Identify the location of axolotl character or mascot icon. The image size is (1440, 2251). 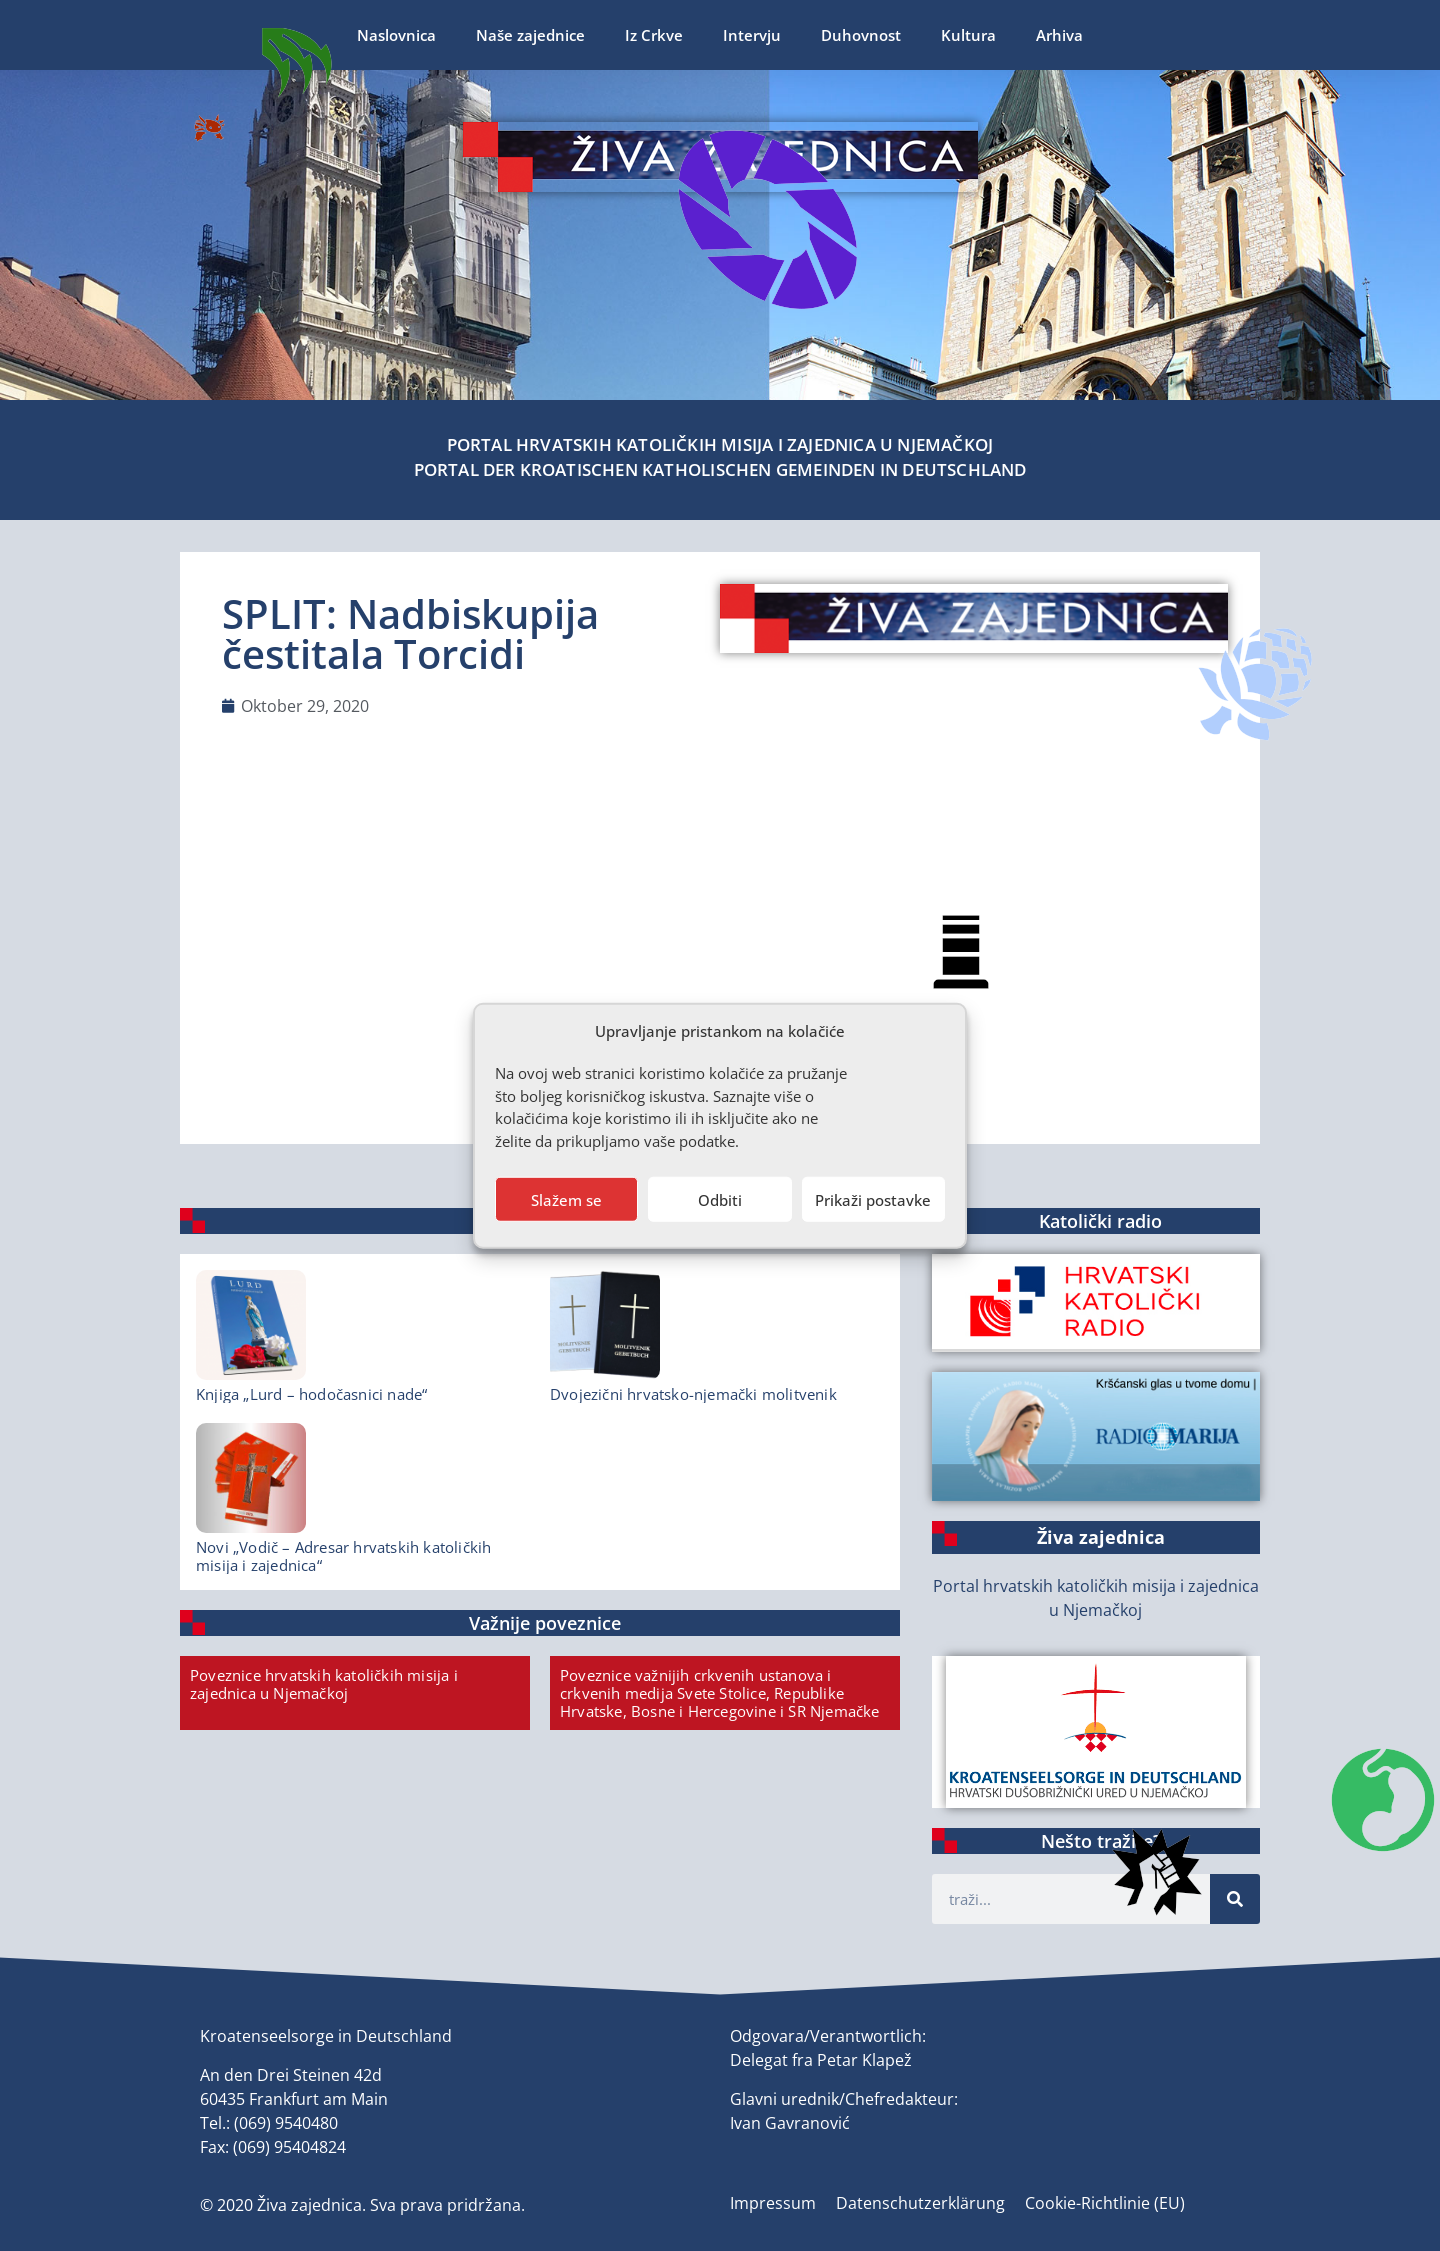
(209, 126).